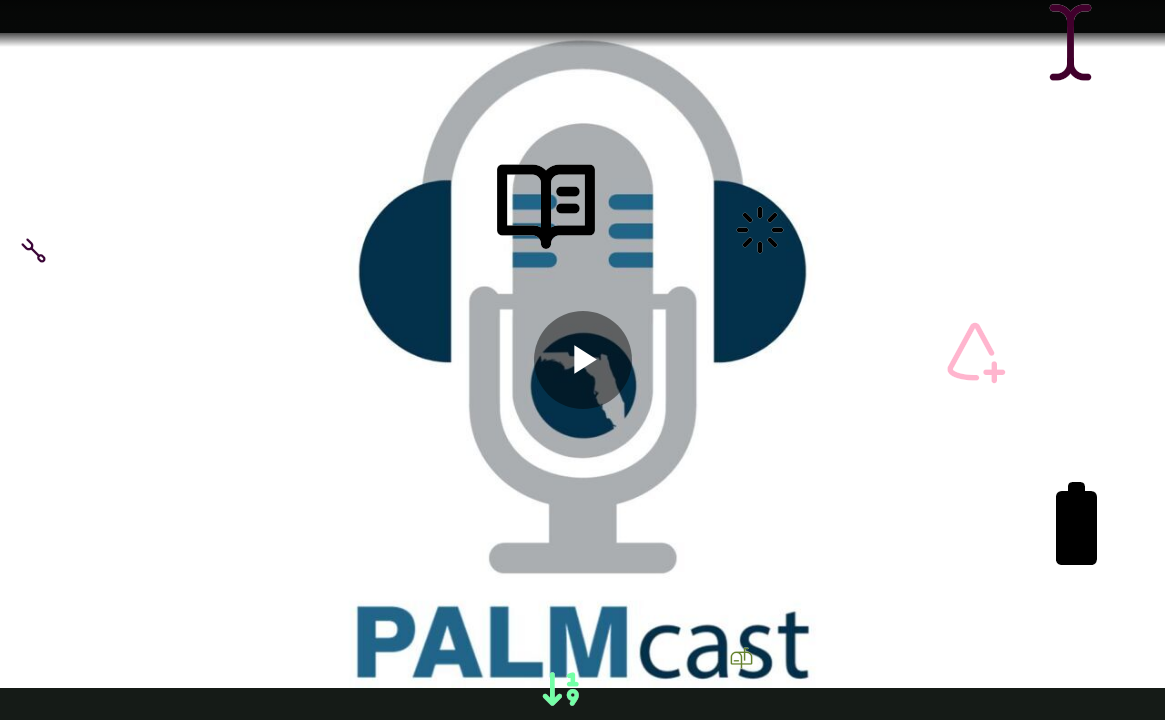 Image resolution: width=1165 pixels, height=720 pixels. I want to click on access your mailbox or inbox, so click(741, 658).